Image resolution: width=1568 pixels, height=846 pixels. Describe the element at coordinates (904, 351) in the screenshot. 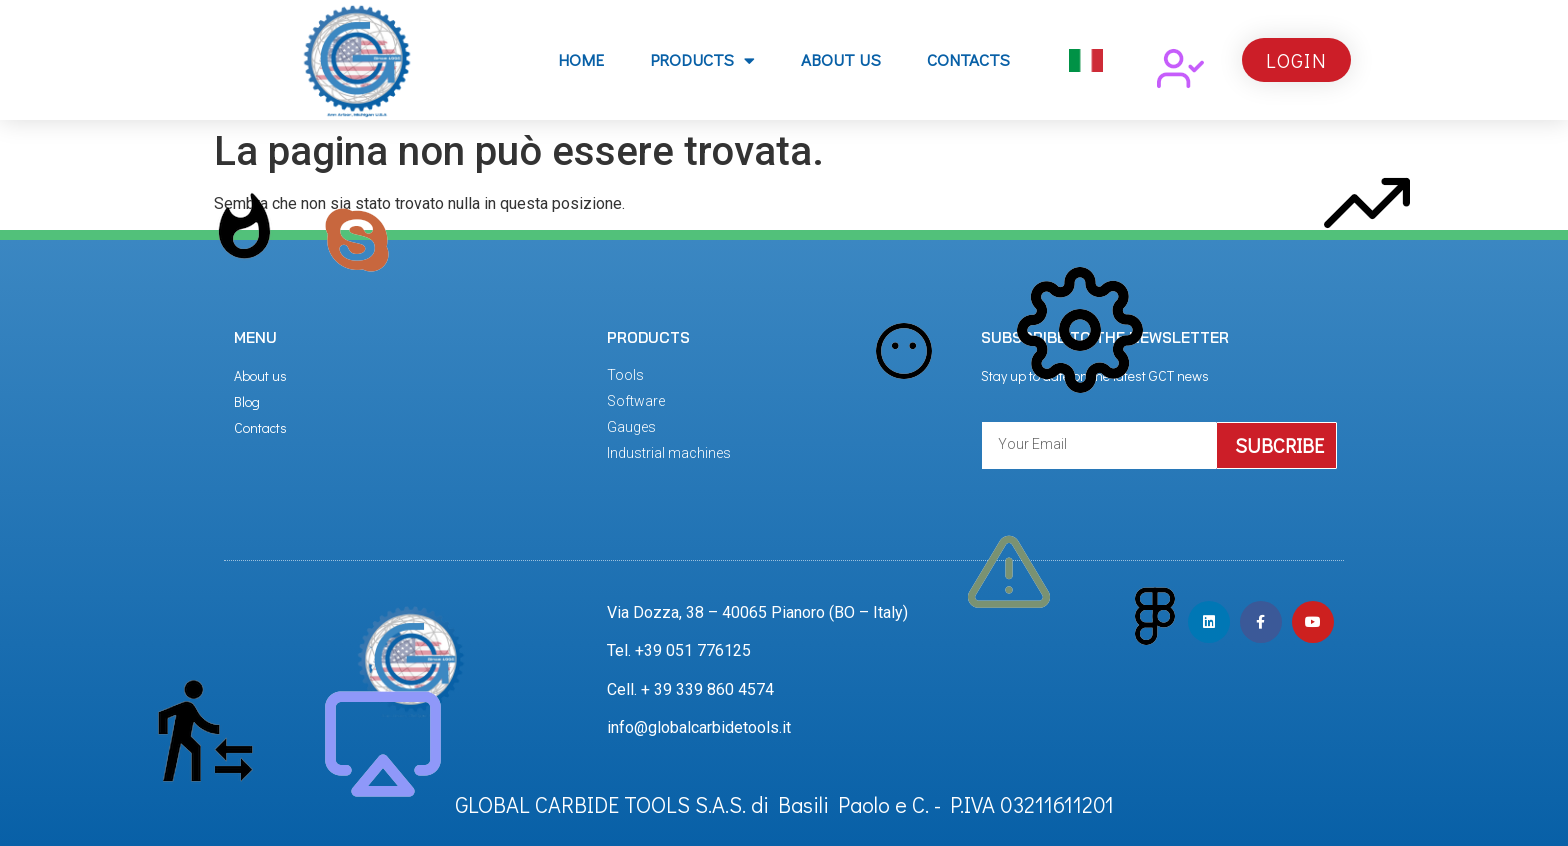

I see `indicates a neutral or indifferent reaction` at that location.